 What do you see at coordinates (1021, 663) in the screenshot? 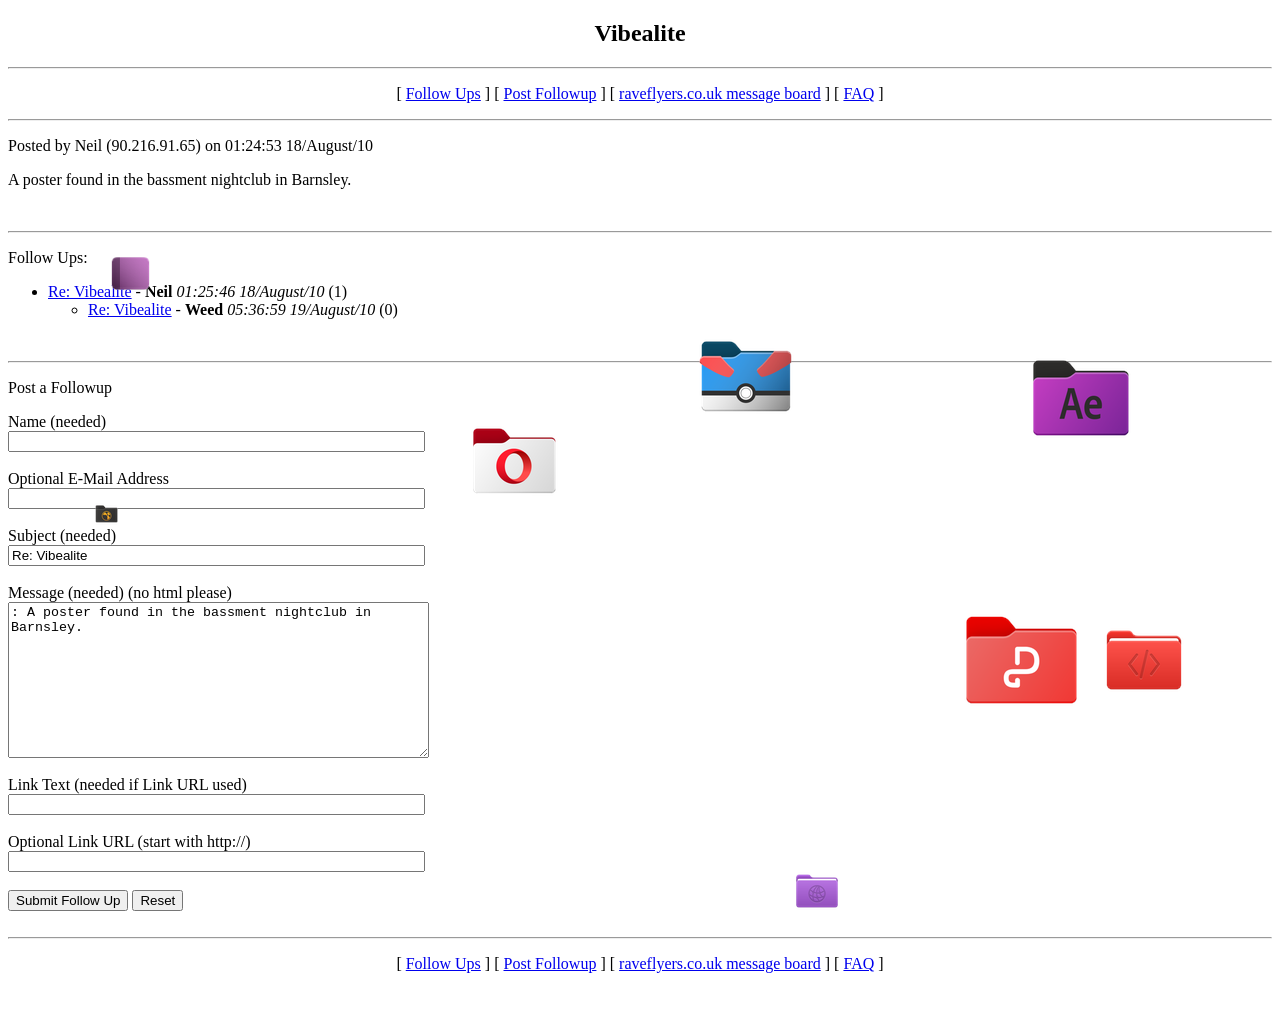
I see `open folder containing WPS PDF documents` at bounding box center [1021, 663].